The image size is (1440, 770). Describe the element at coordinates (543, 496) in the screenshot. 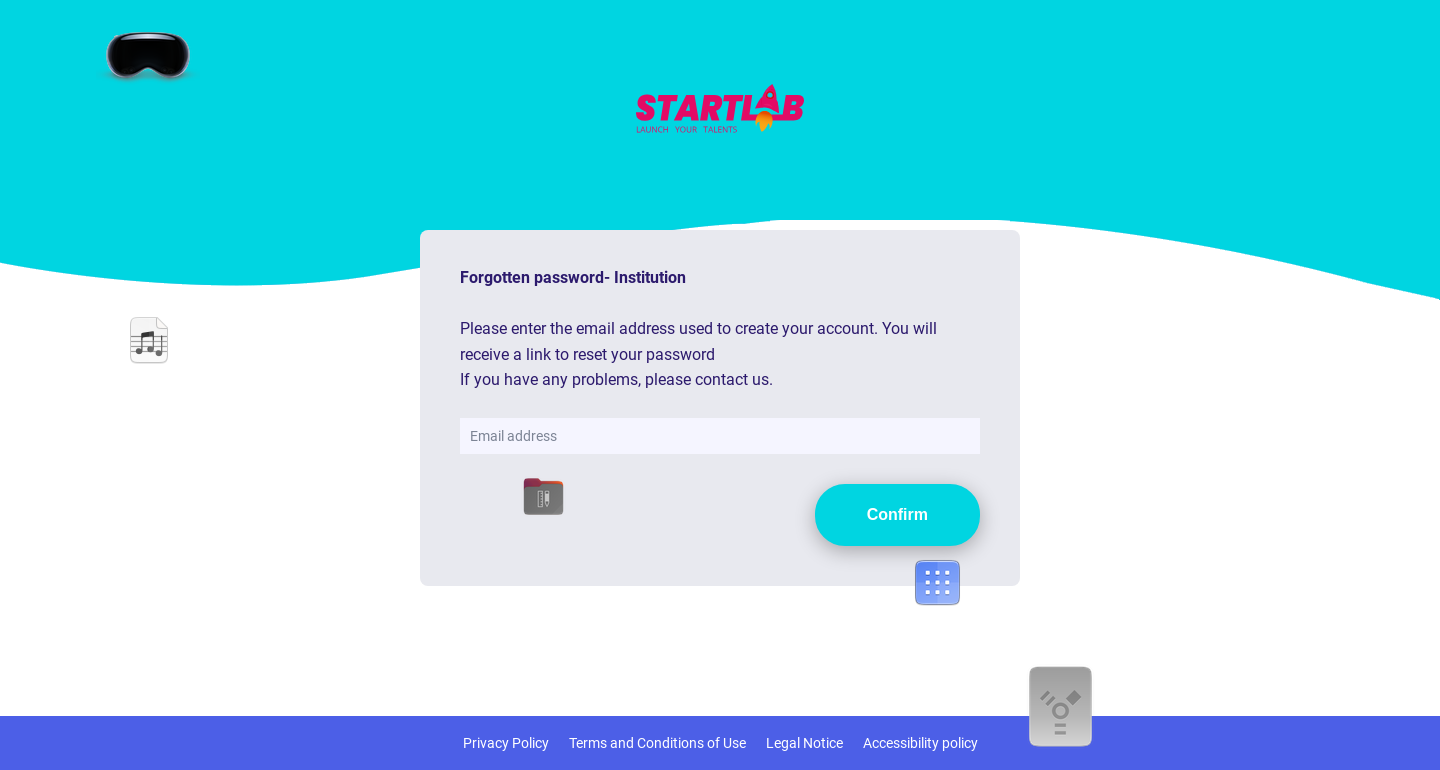

I see `open templates folder` at that location.